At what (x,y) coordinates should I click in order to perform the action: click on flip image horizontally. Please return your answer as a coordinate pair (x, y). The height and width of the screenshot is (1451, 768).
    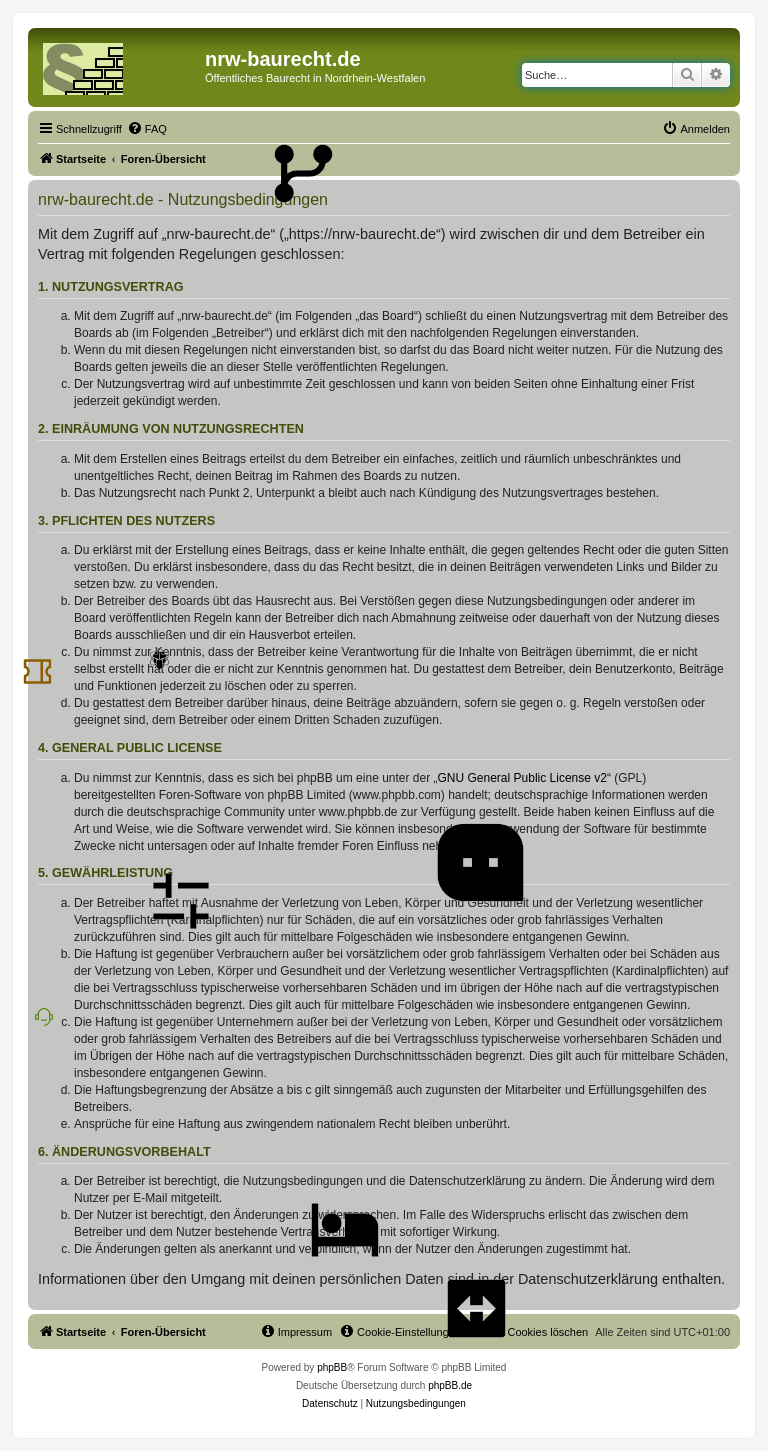
    Looking at the image, I should click on (476, 1308).